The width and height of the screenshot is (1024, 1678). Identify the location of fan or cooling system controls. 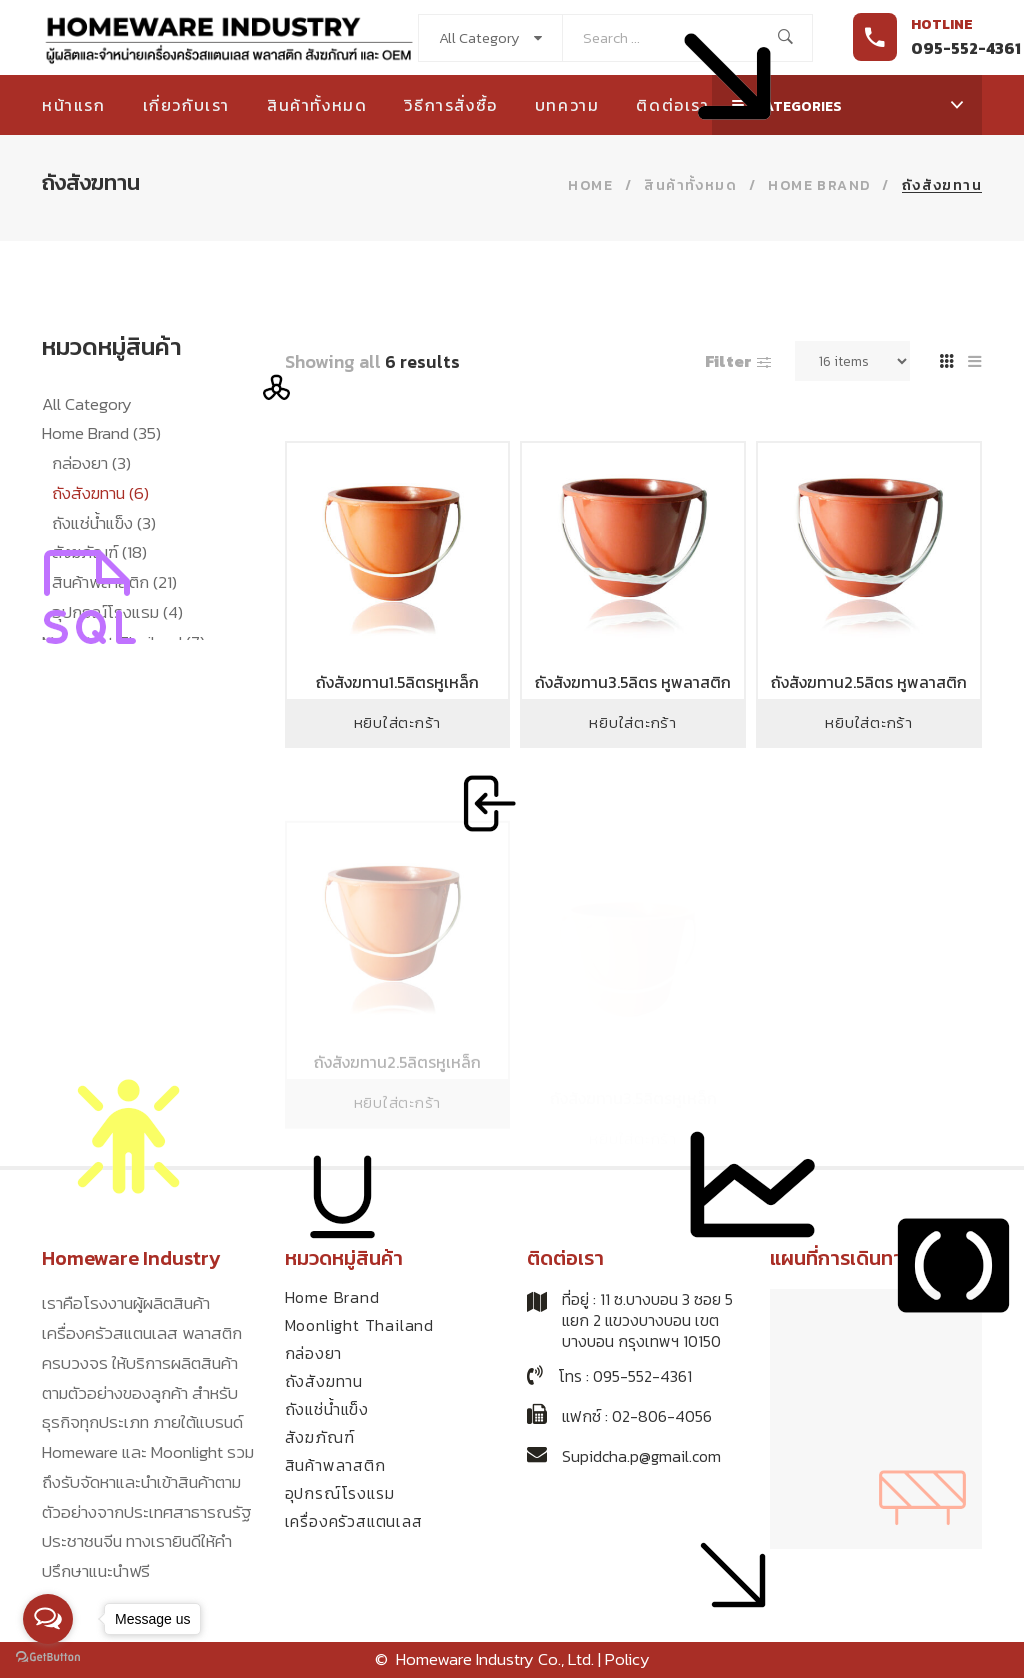
(276, 387).